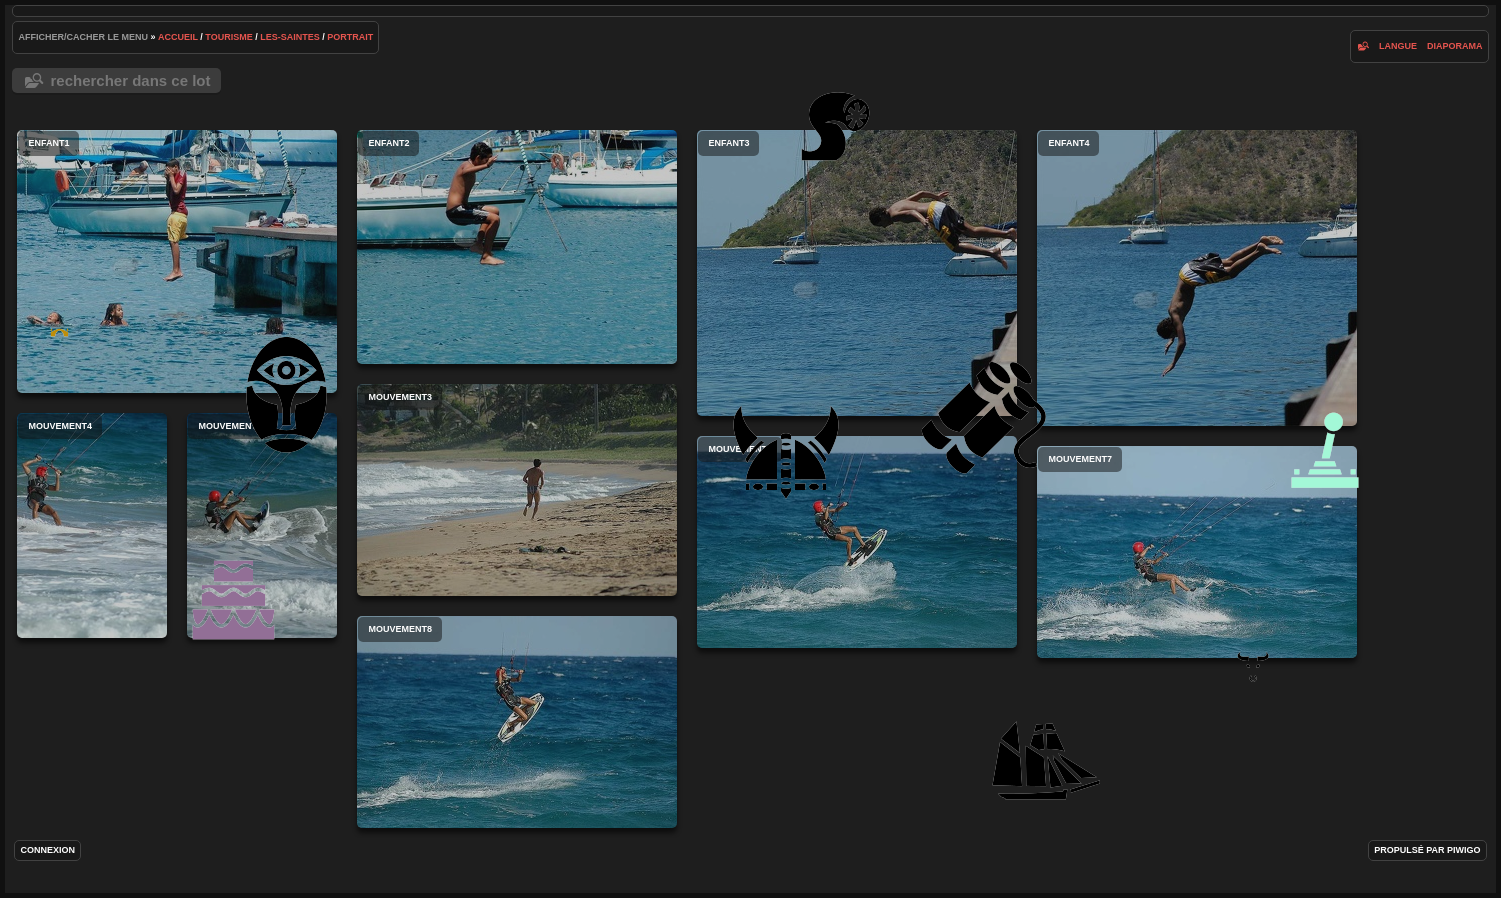  What do you see at coordinates (59, 328) in the screenshot?
I see `build or place a bridge structure` at bounding box center [59, 328].